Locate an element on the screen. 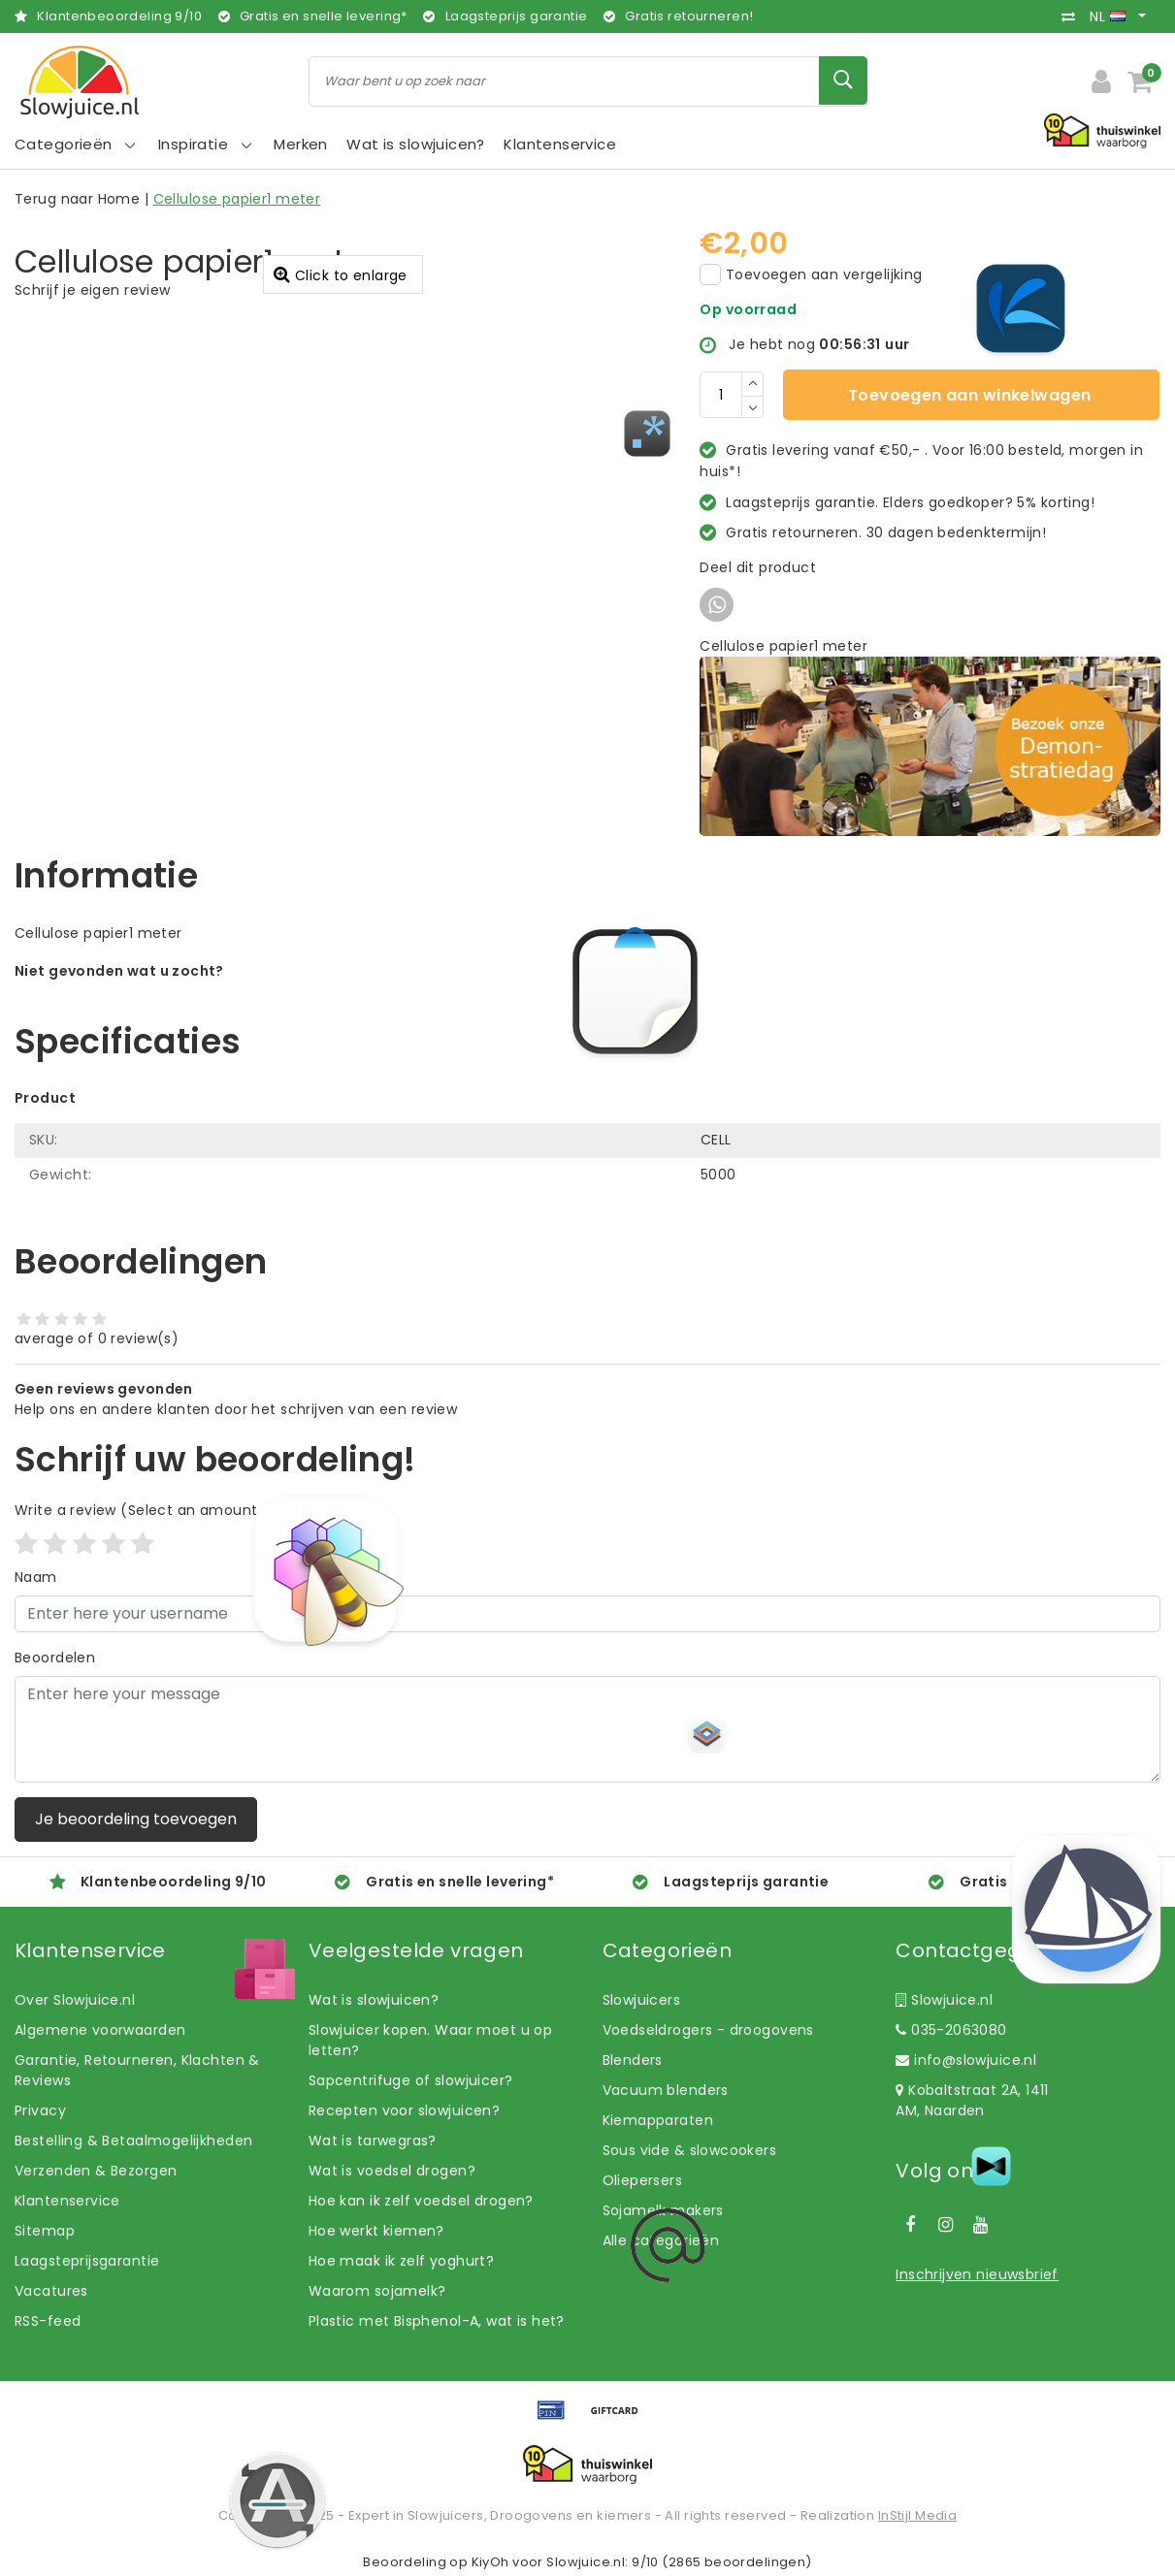 The height and width of the screenshot is (2576, 1175). open the artifacts app is located at coordinates (265, 1969).